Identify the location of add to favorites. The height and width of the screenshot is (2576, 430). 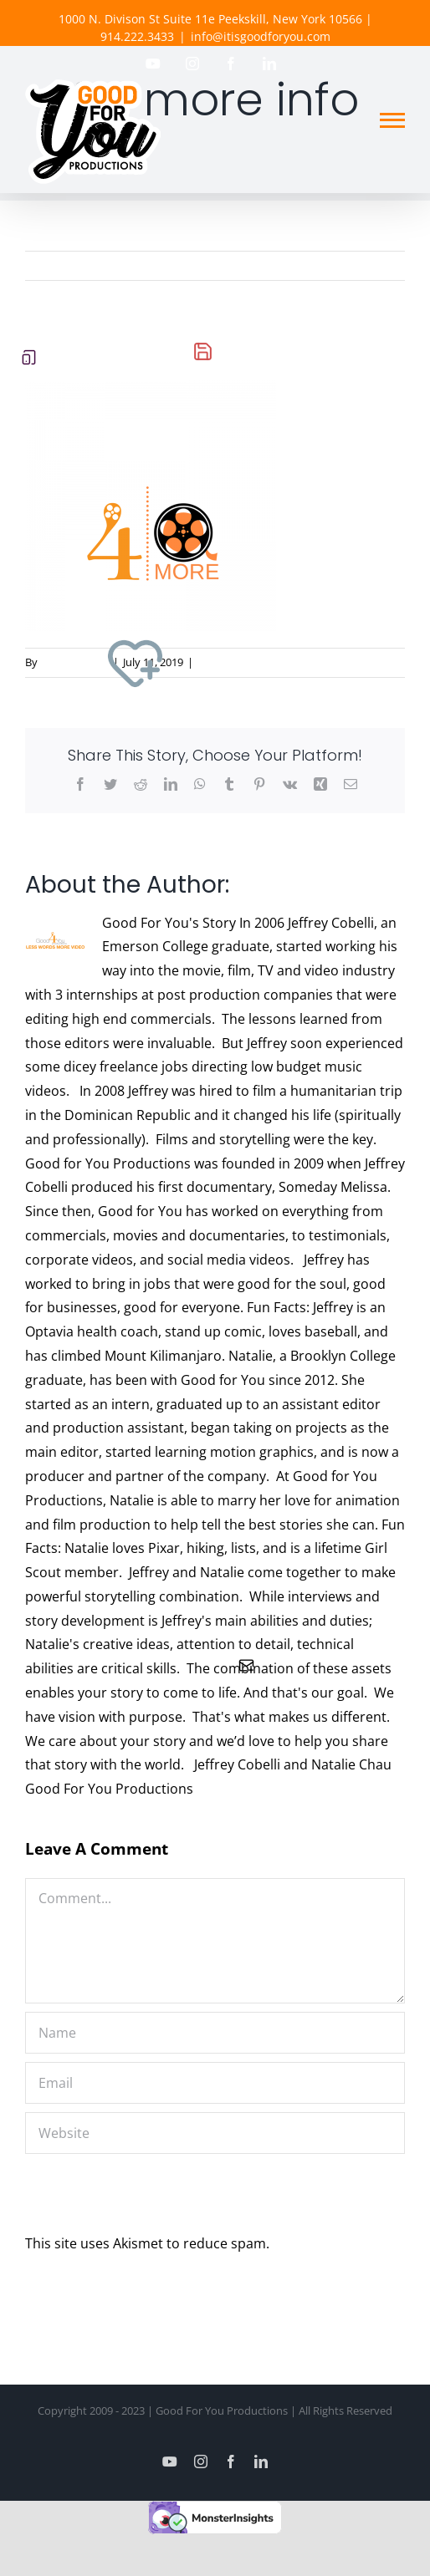
(135, 662).